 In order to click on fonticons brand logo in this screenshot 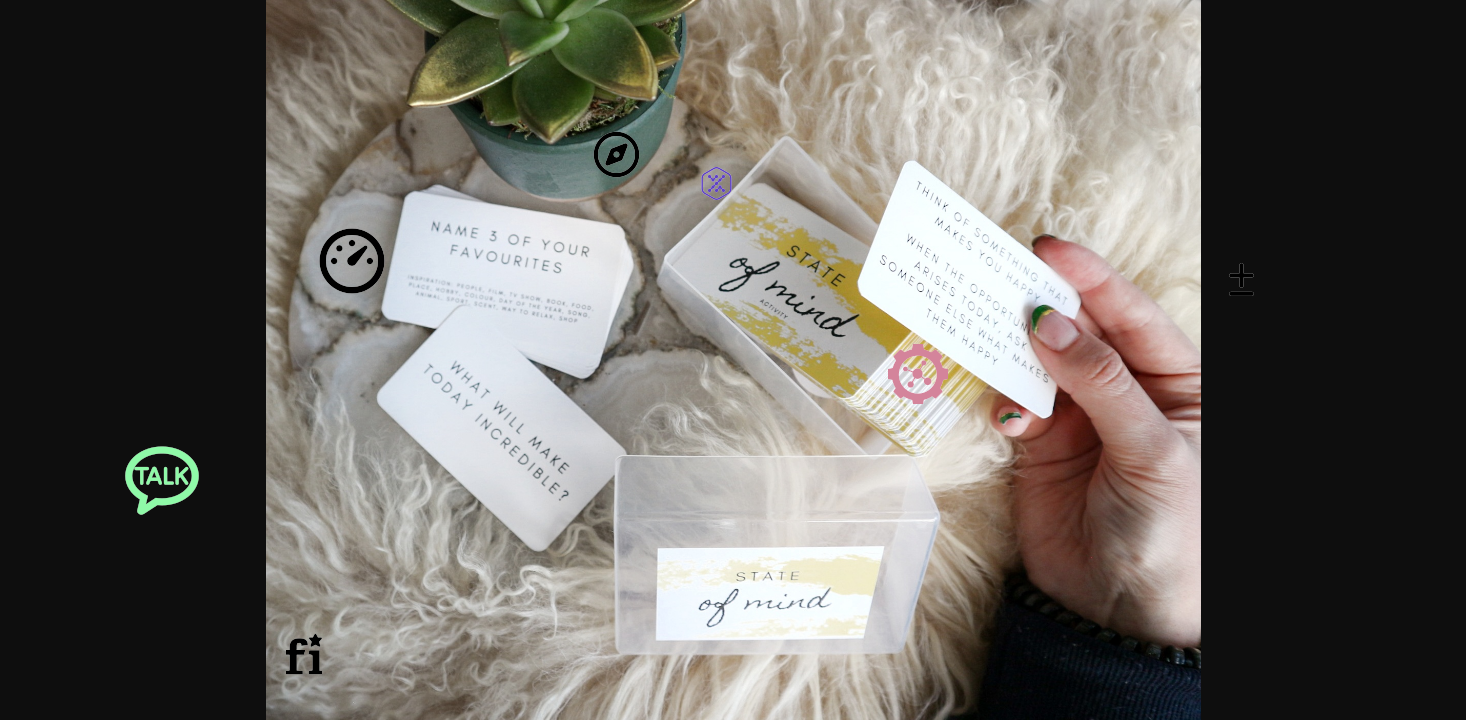, I will do `click(304, 653)`.